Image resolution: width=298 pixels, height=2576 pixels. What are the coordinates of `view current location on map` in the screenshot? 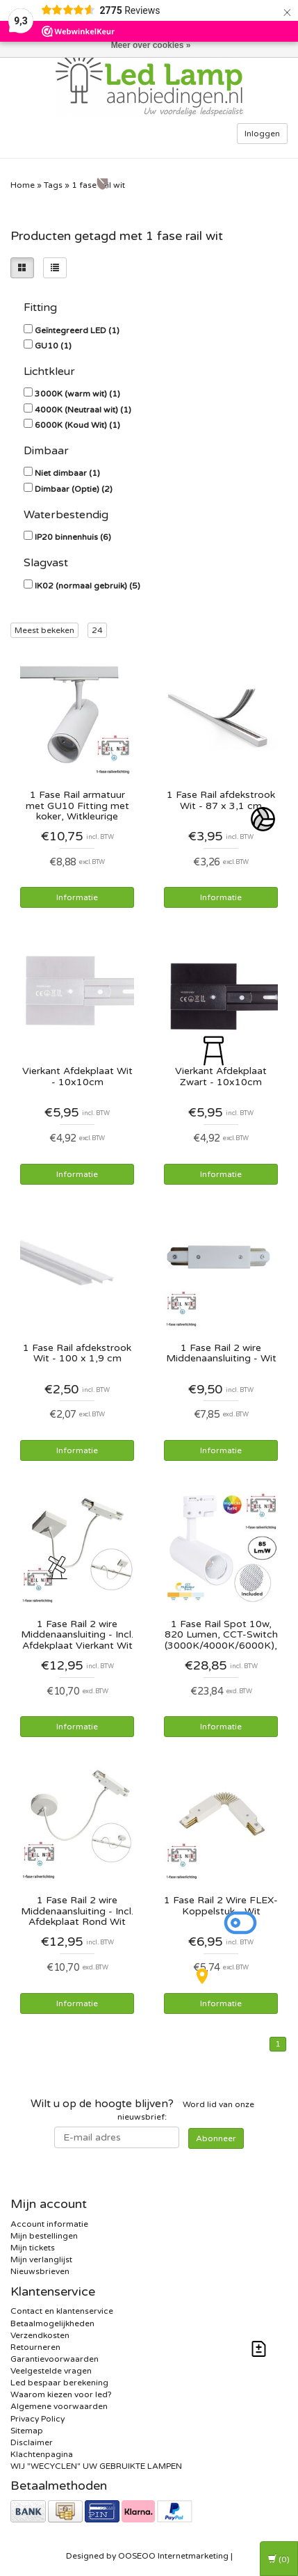 It's located at (202, 1976).